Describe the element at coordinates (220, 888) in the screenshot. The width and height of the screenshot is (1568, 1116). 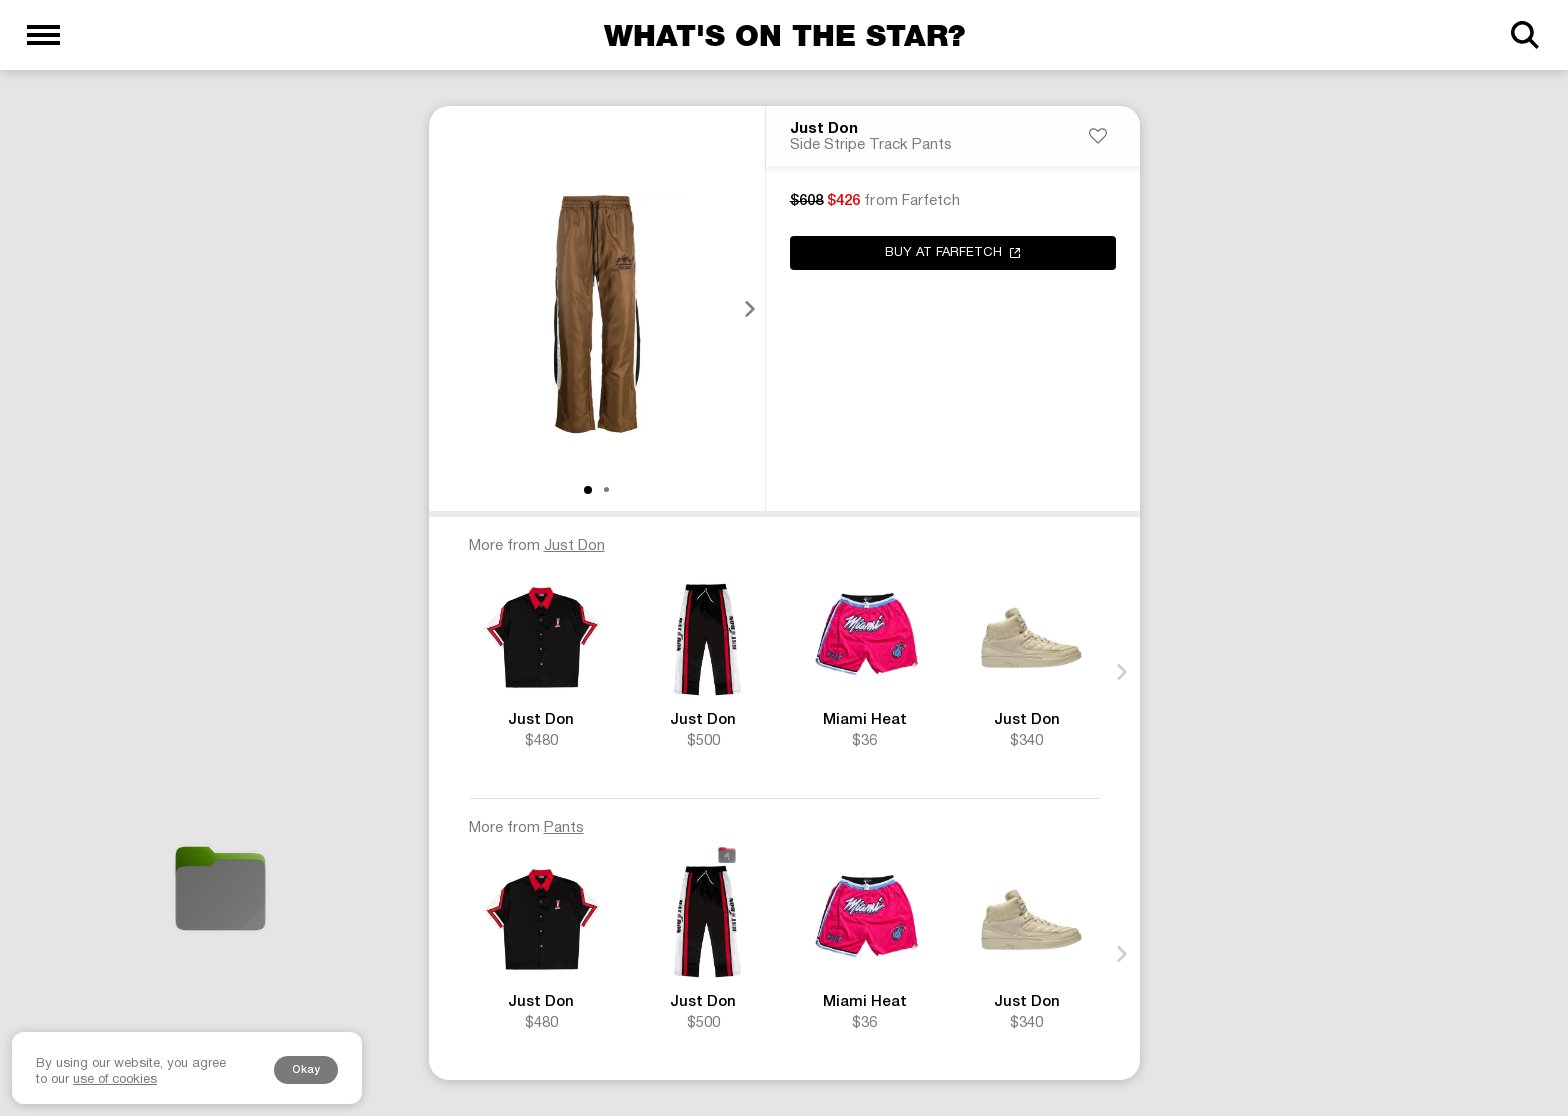
I see `open a folder to view its contents` at that location.